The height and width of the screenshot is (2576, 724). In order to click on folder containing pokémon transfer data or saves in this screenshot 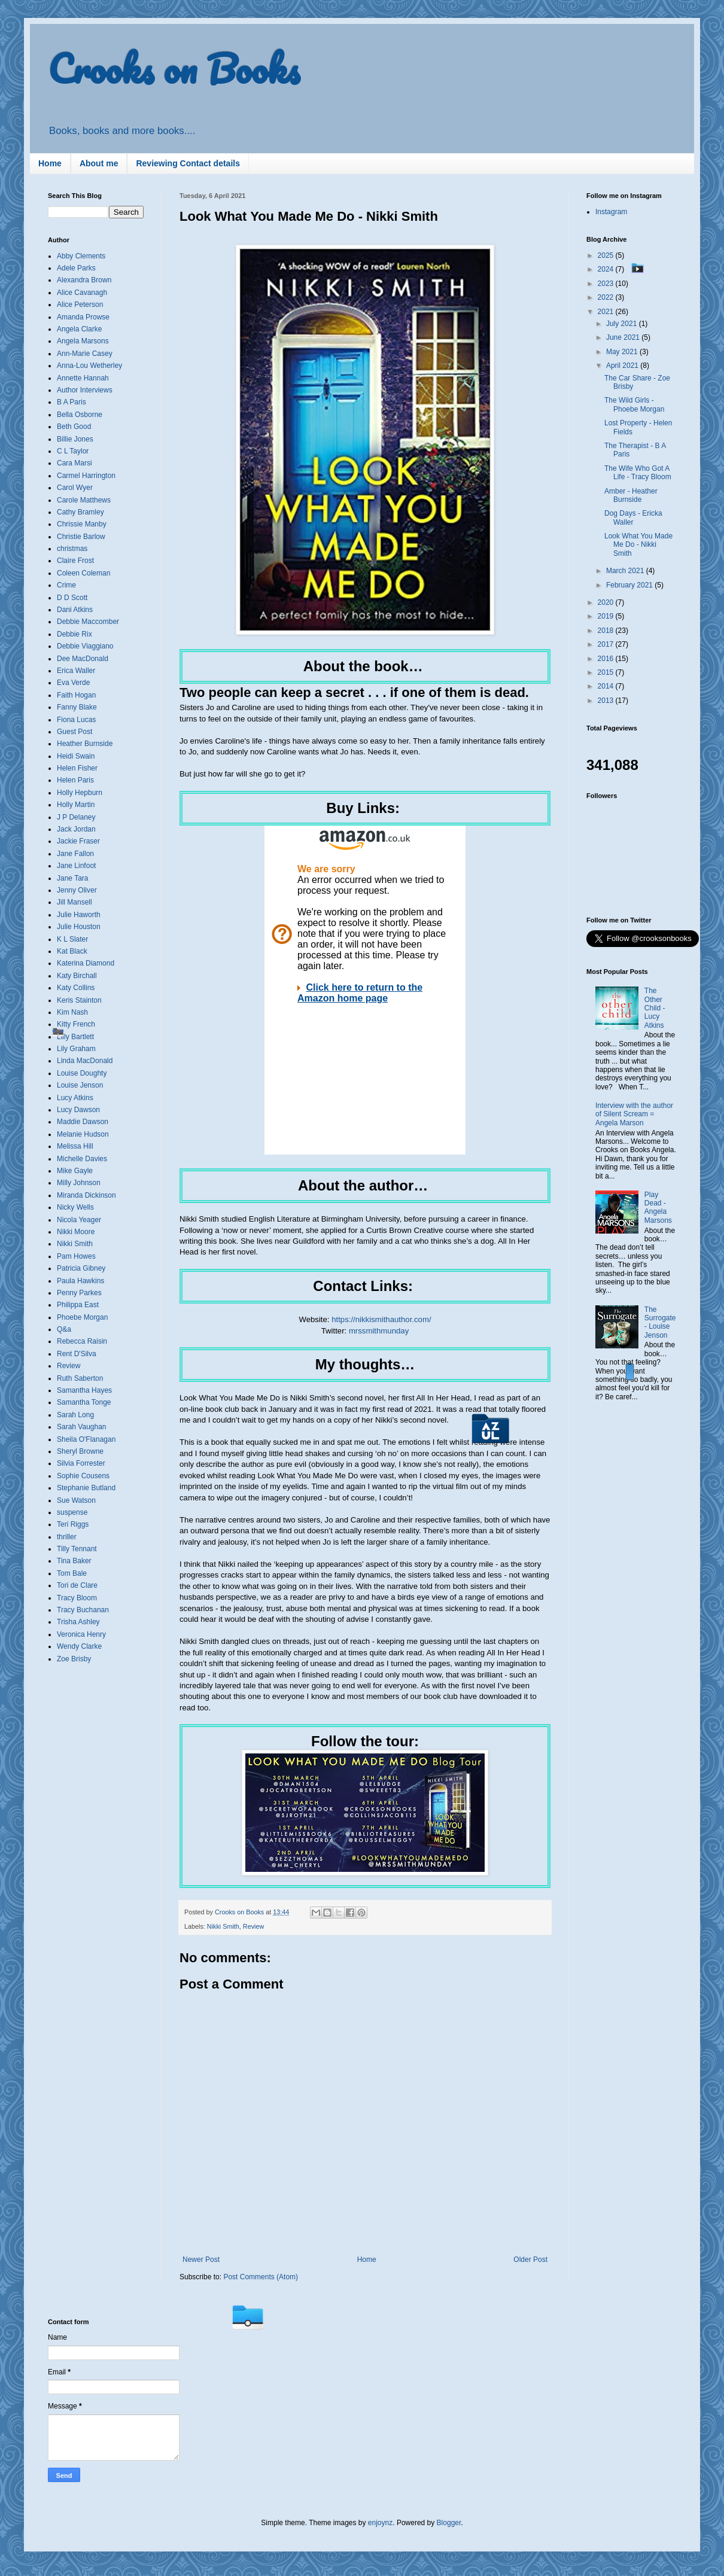, I will do `click(248, 2318)`.